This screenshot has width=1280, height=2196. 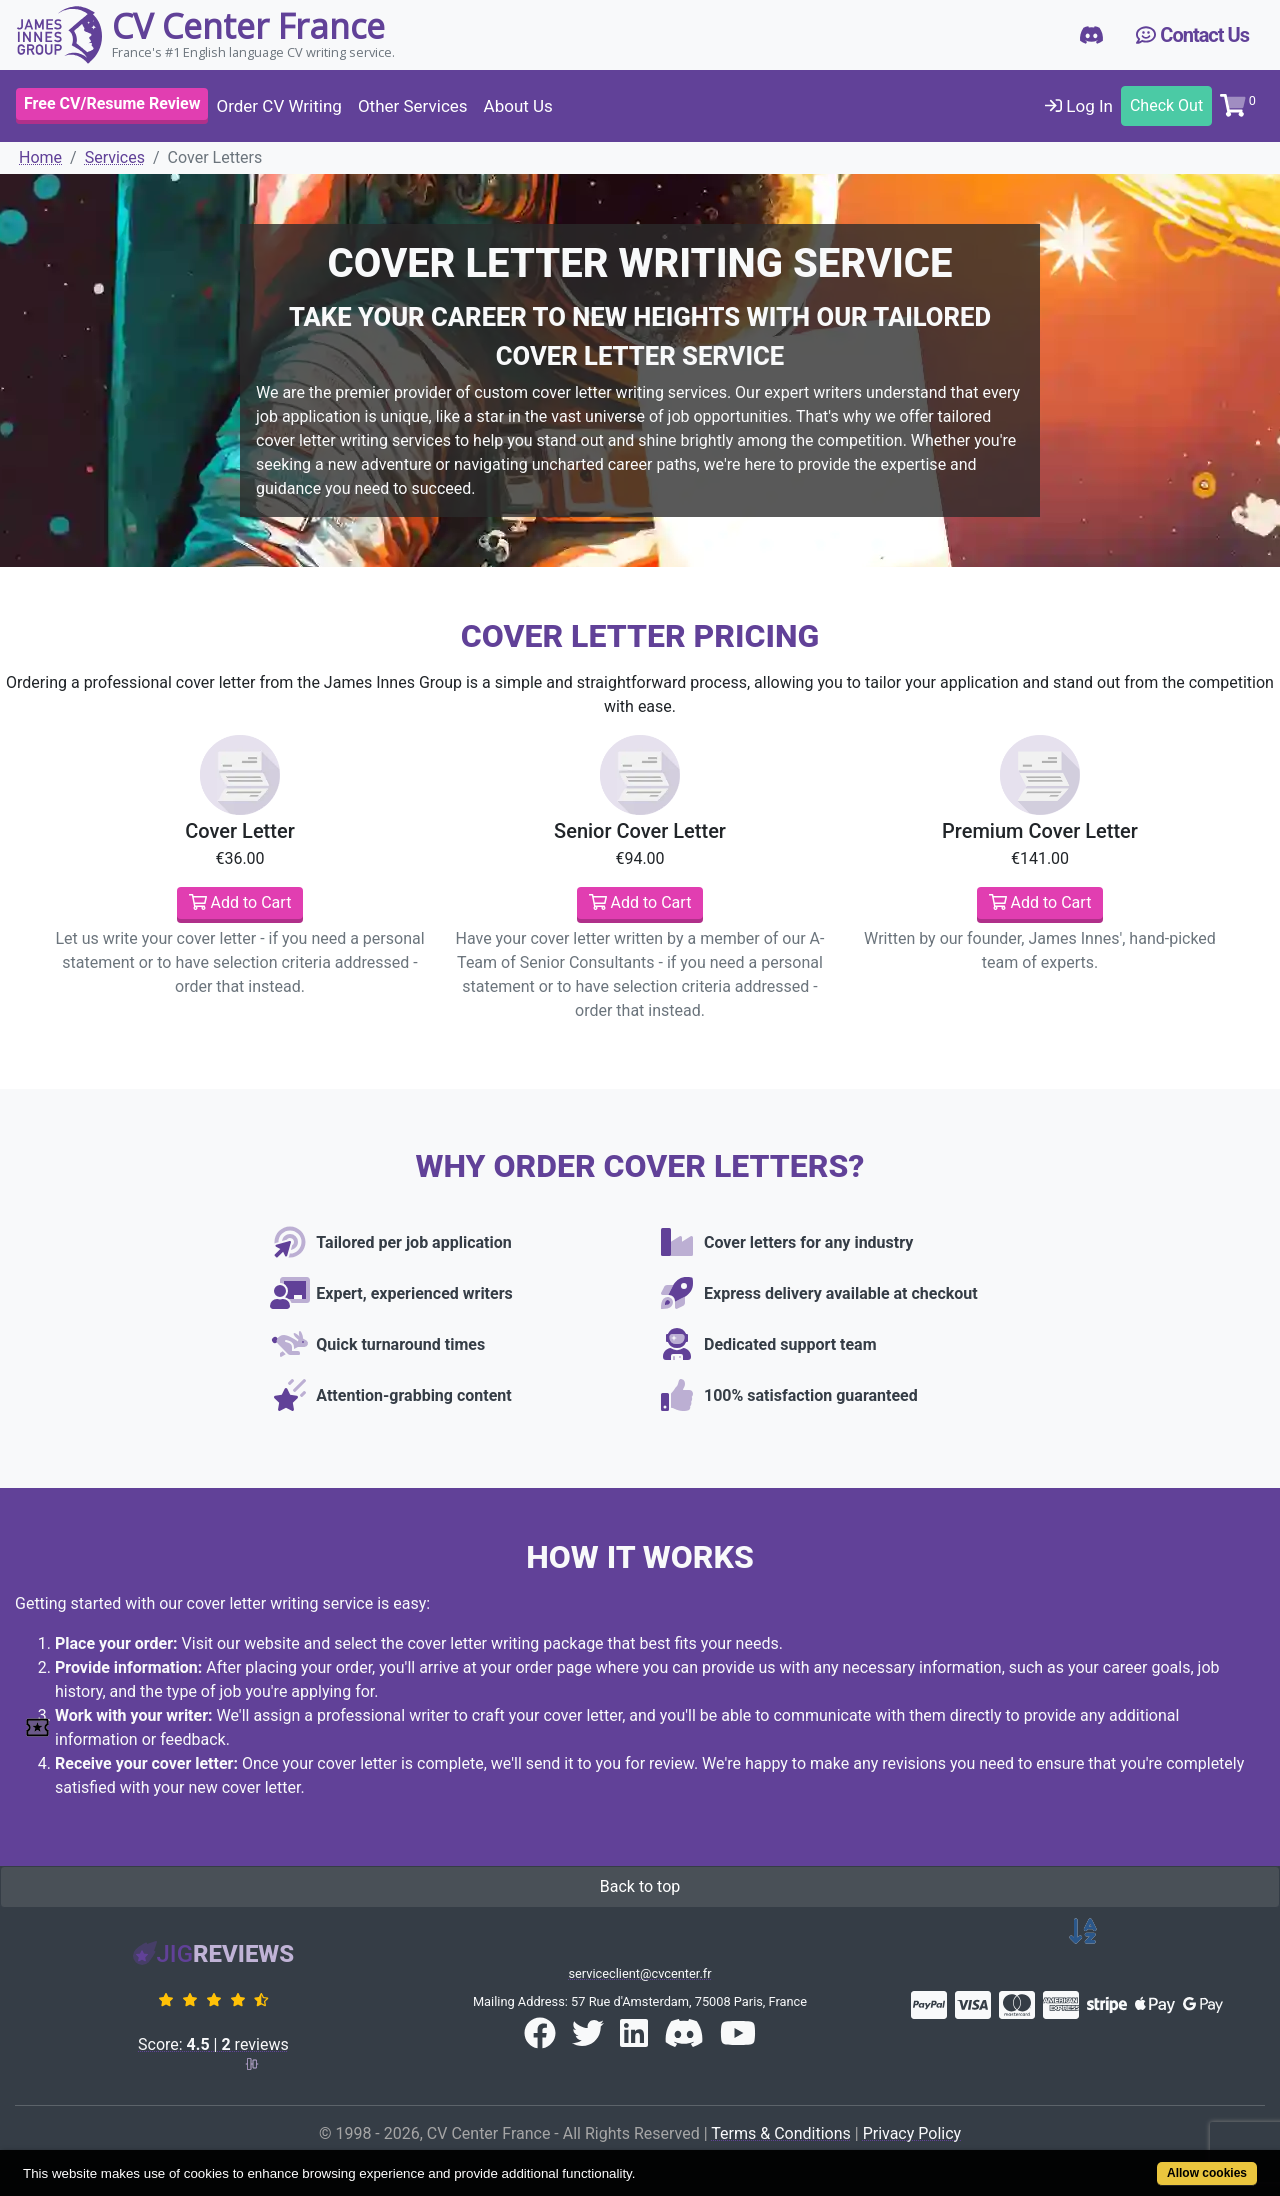 I want to click on view local events or activities, so click(x=37, y=1727).